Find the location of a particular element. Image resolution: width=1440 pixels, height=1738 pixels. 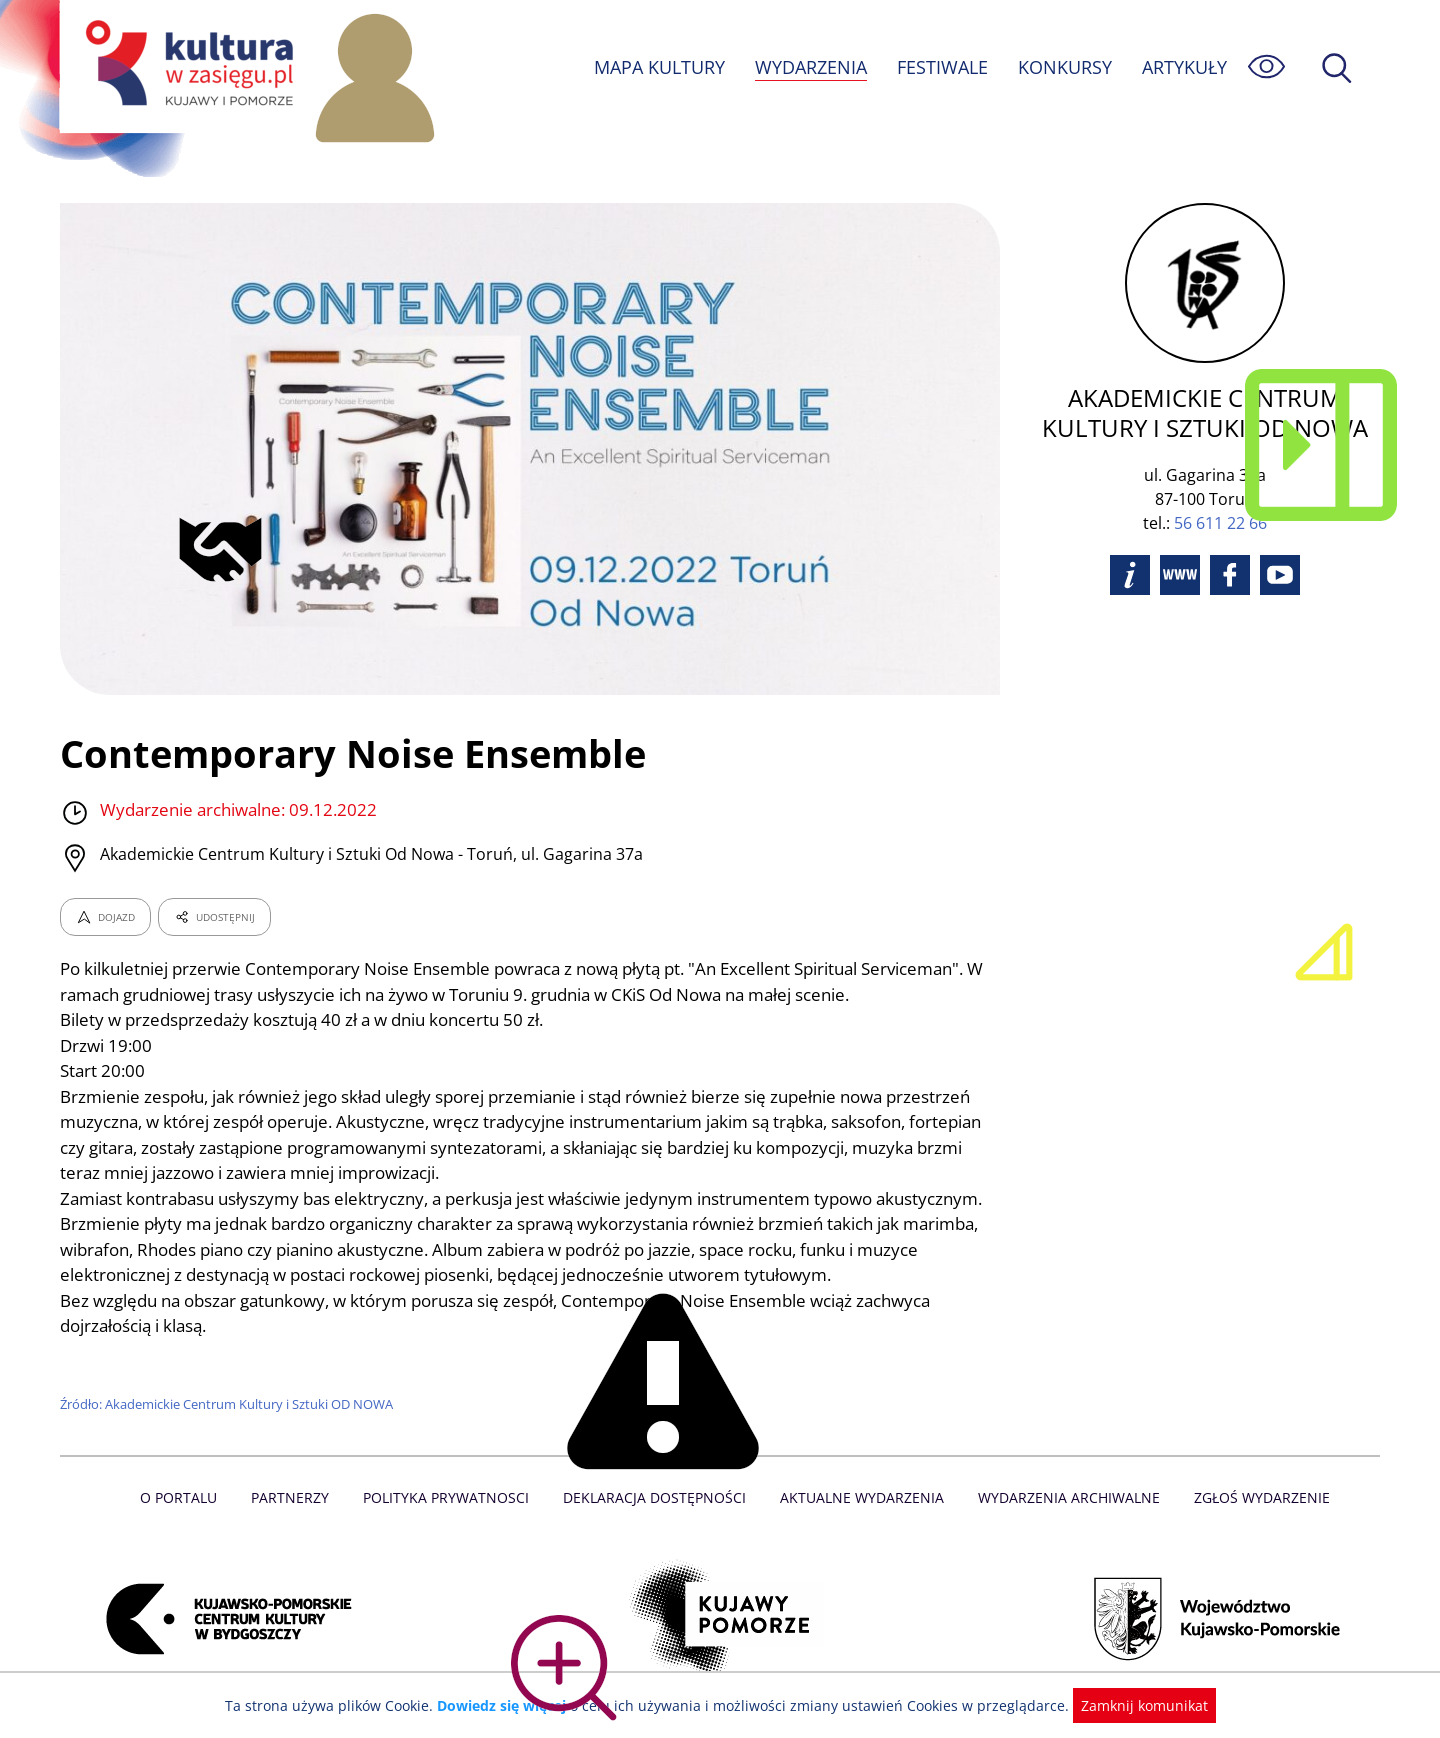

view your profile is located at coordinates (375, 83).